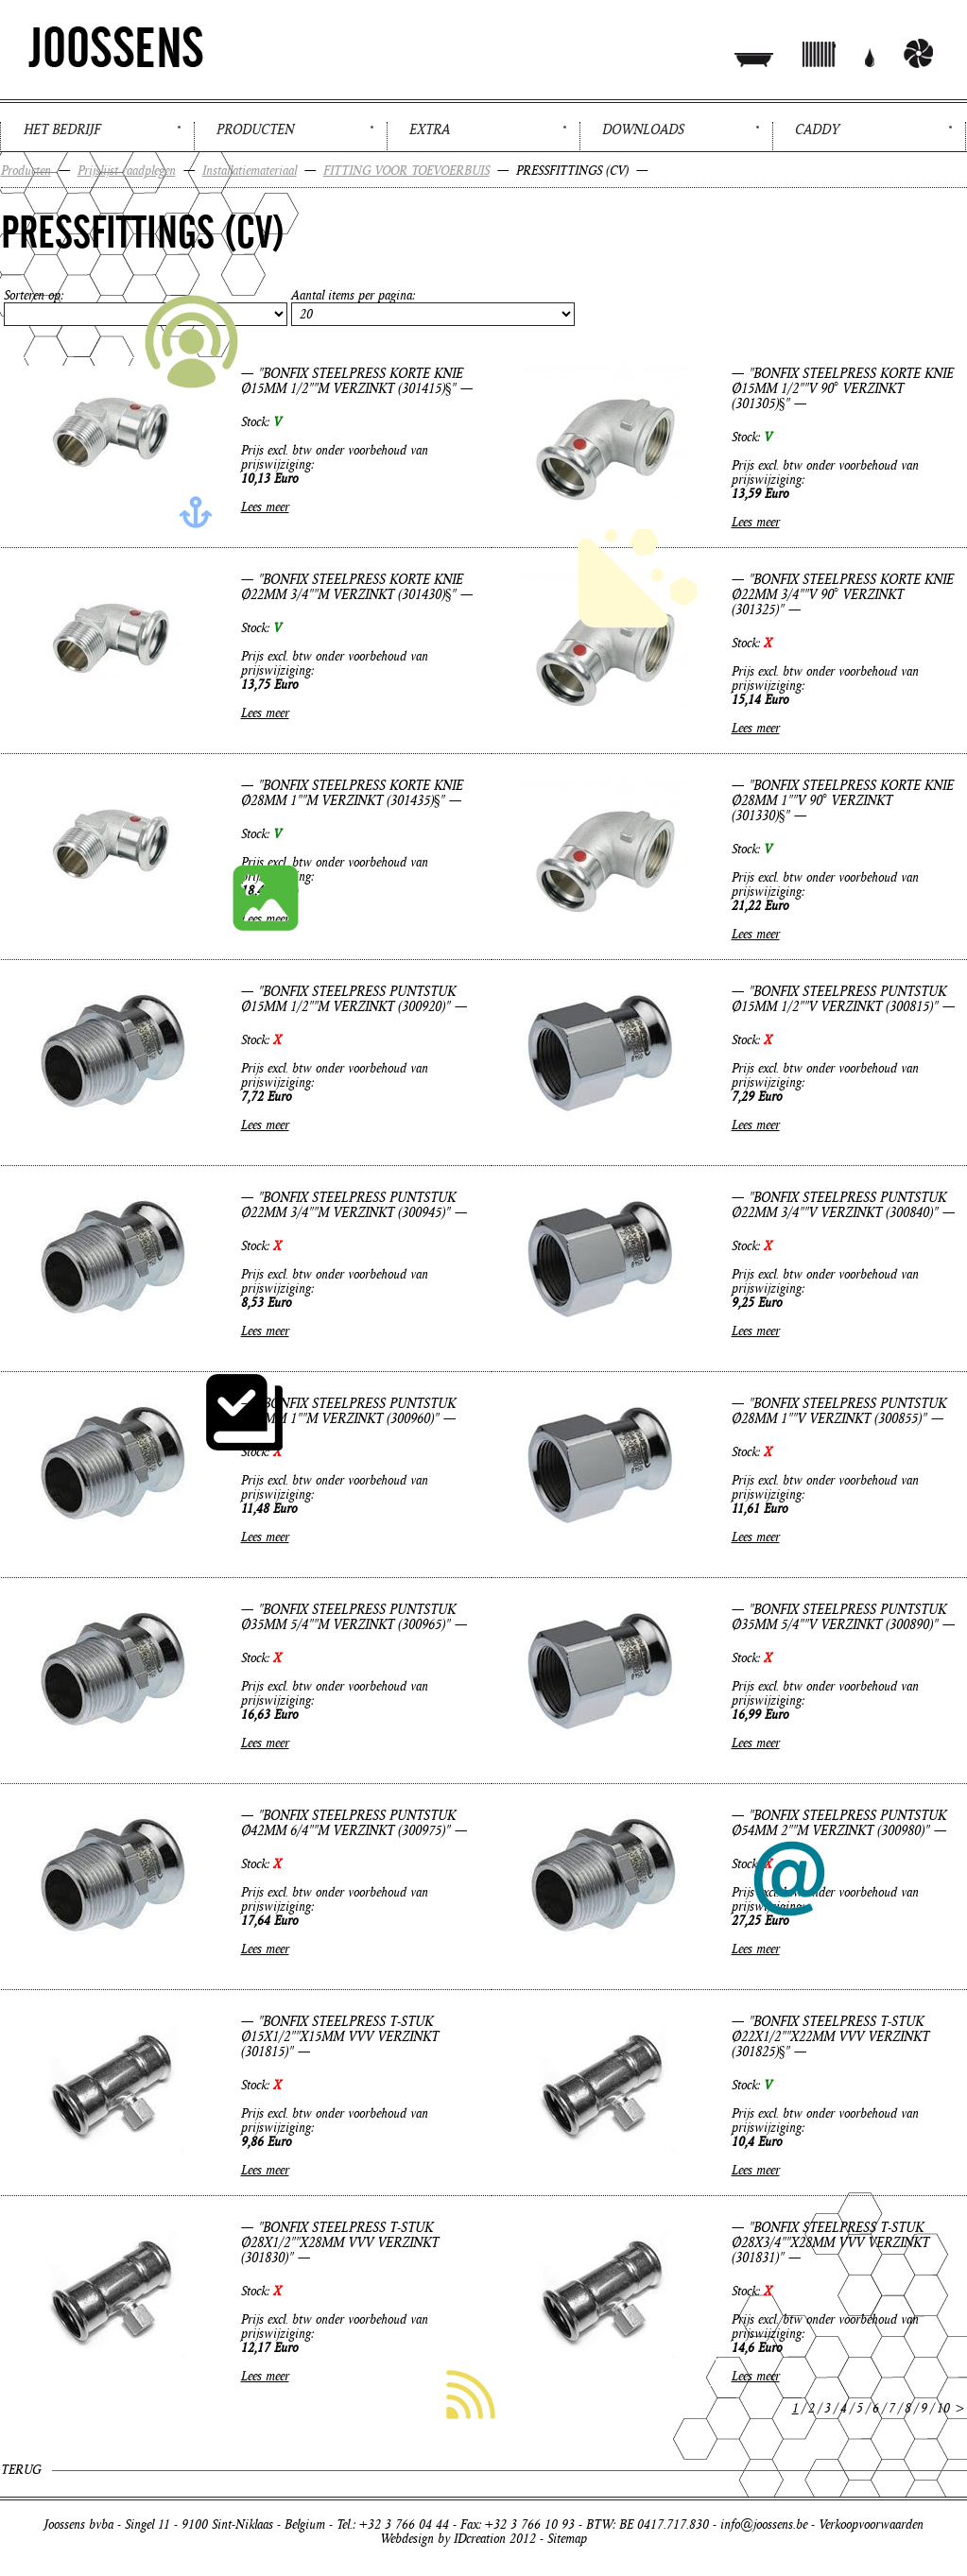 This screenshot has width=967, height=2576. Describe the element at coordinates (637, 575) in the screenshot. I see `indicates rockslide or landslide hazard warning` at that location.